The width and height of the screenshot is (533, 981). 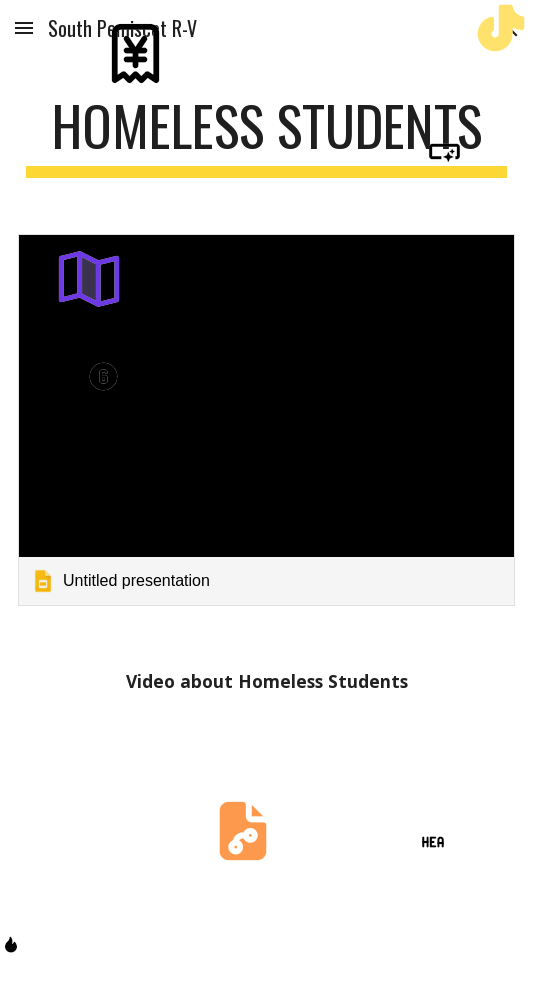 What do you see at coordinates (501, 28) in the screenshot?
I see `open TikTok app` at bounding box center [501, 28].